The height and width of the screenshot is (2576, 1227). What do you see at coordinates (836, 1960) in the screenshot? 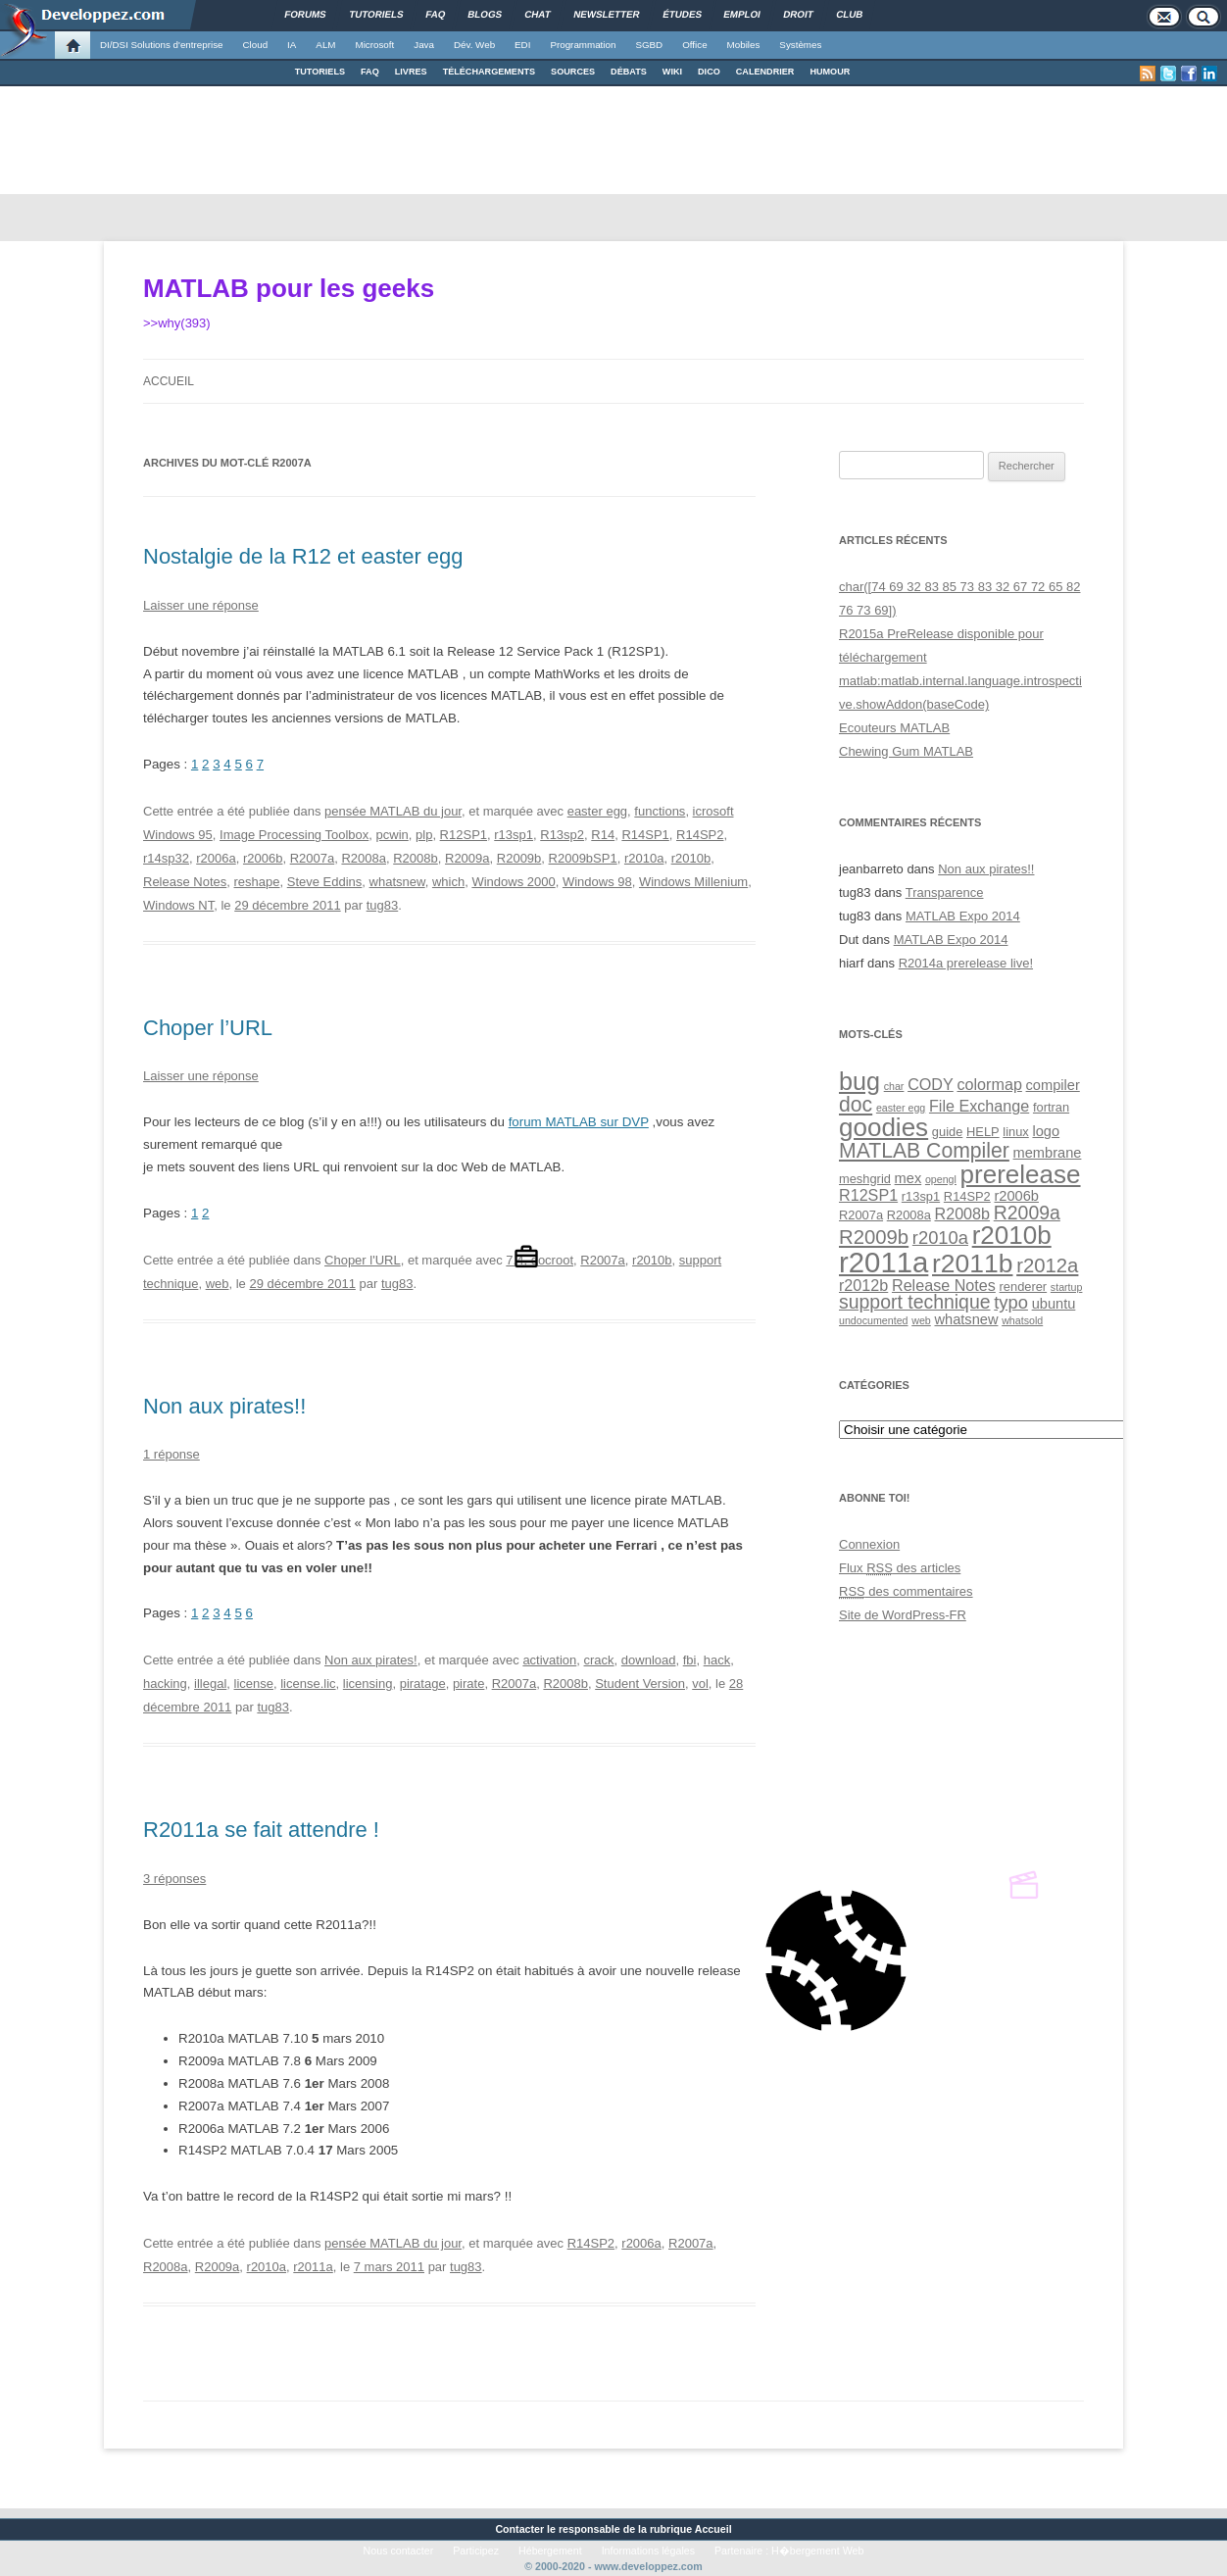
I see `view baseball scores or stats` at bounding box center [836, 1960].